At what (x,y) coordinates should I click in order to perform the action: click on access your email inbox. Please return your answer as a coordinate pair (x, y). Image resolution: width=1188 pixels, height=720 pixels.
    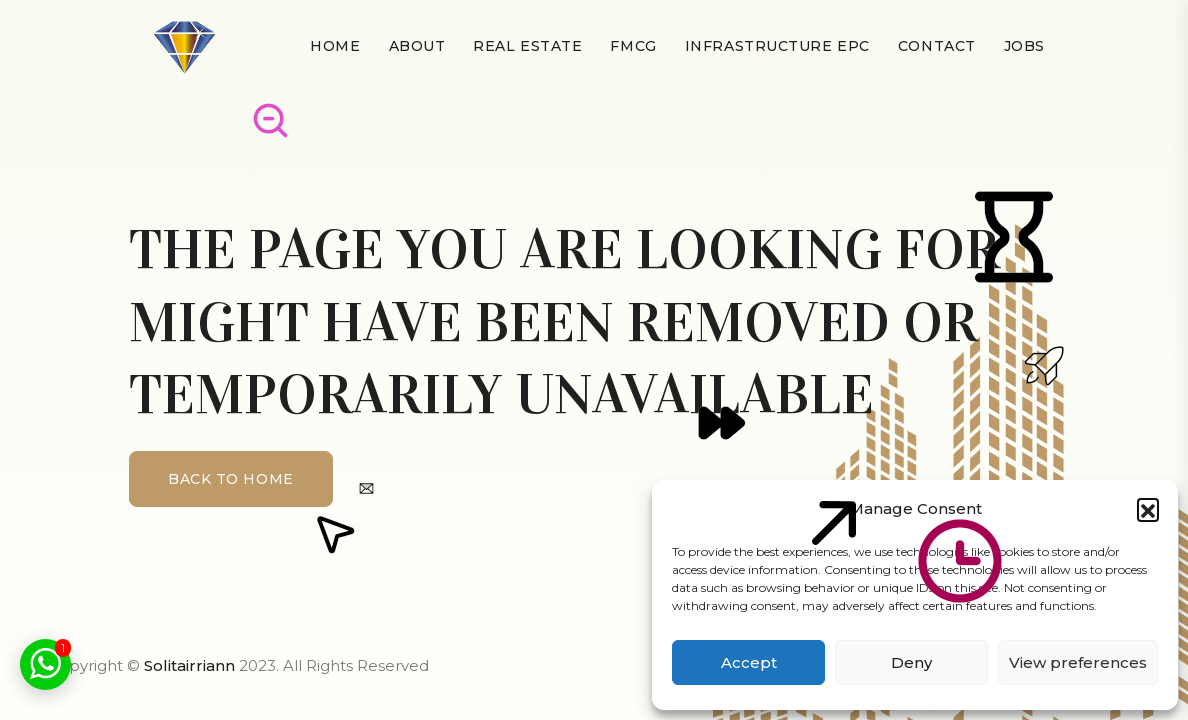
    Looking at the image, I should click on (366, 488).